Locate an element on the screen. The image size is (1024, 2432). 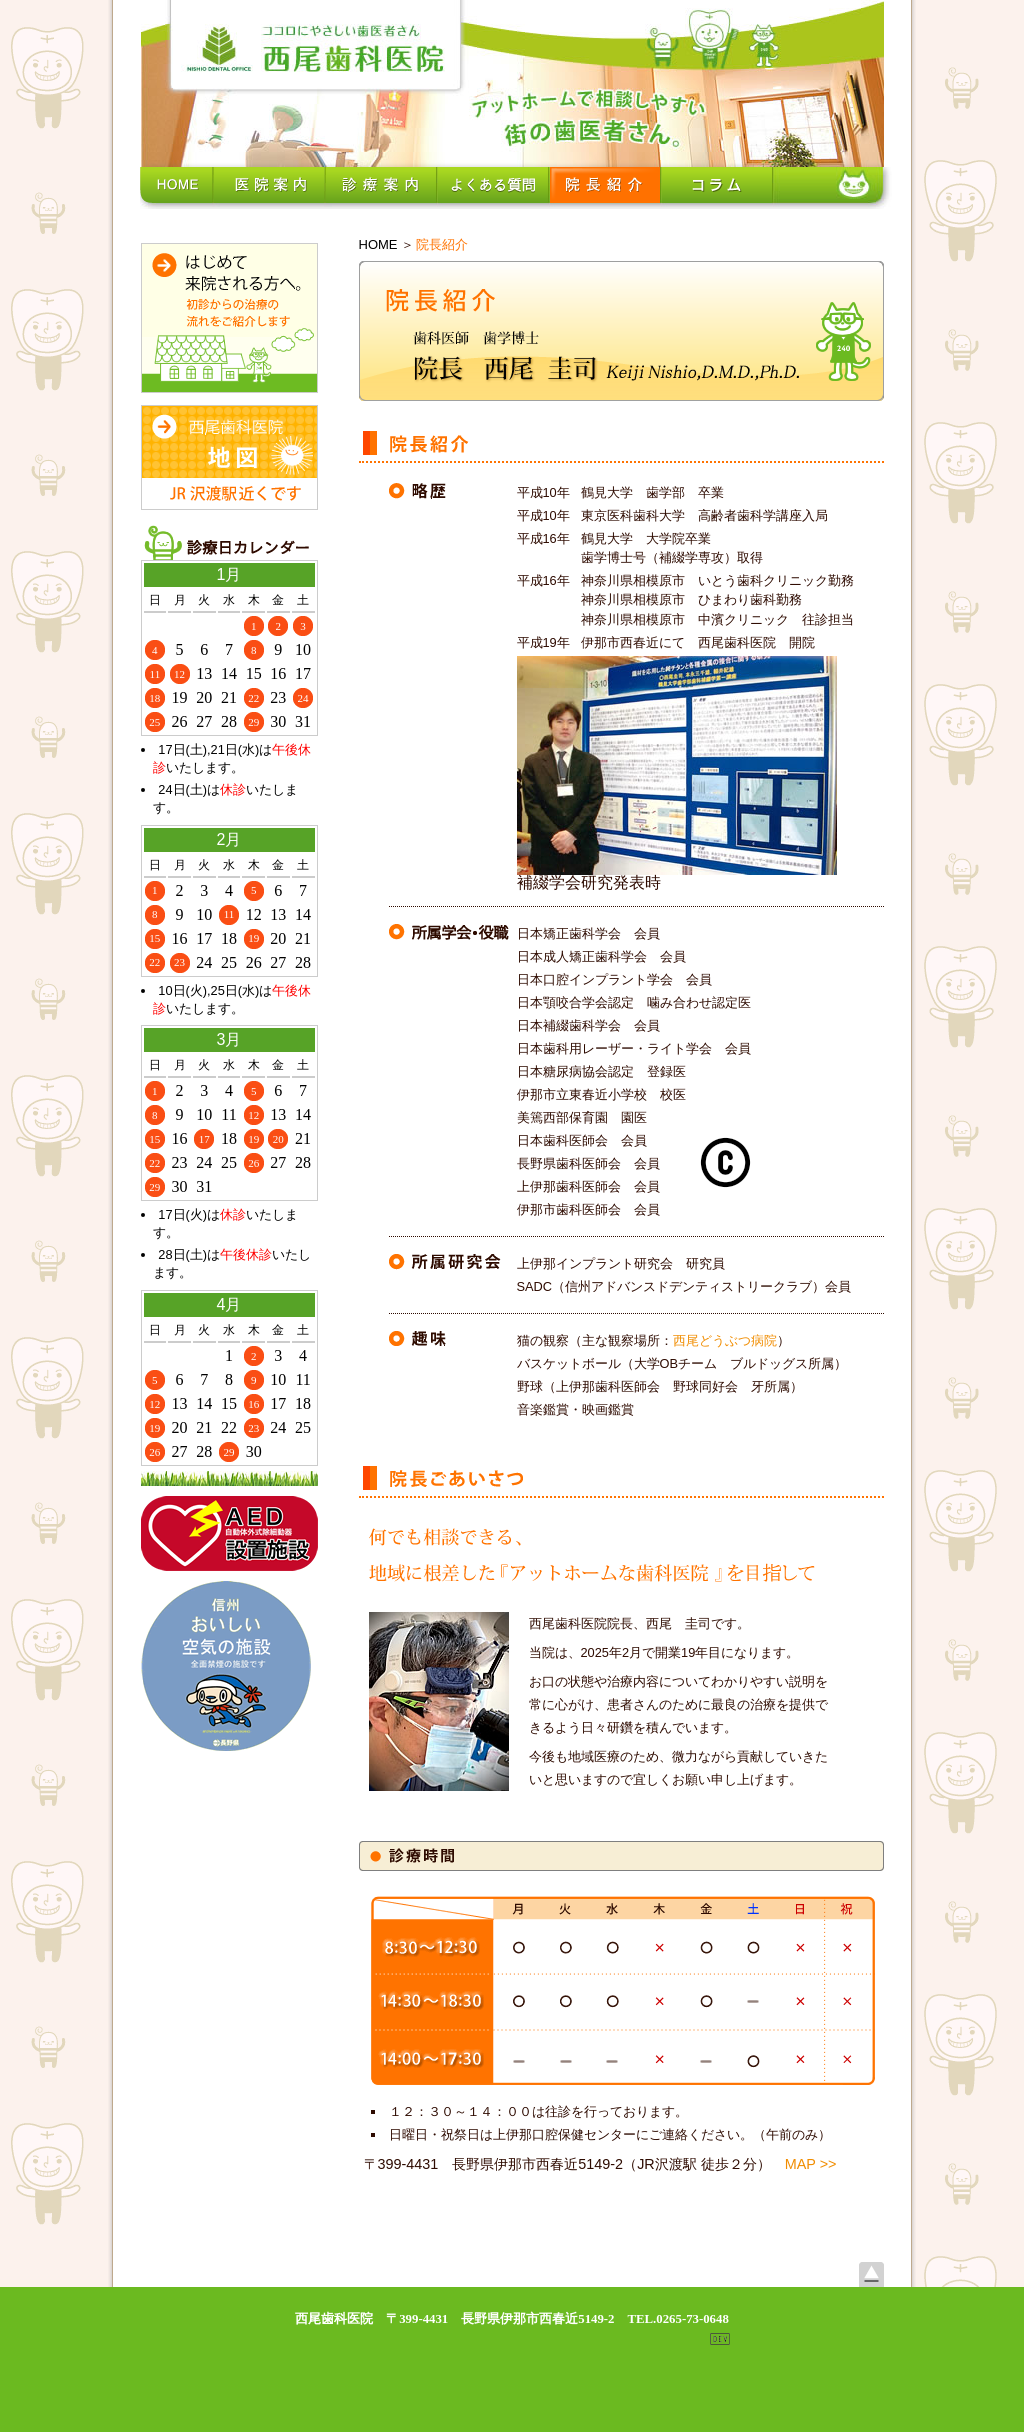
indicates copyright or copyrighted content is located at coordinates (725, 1162).